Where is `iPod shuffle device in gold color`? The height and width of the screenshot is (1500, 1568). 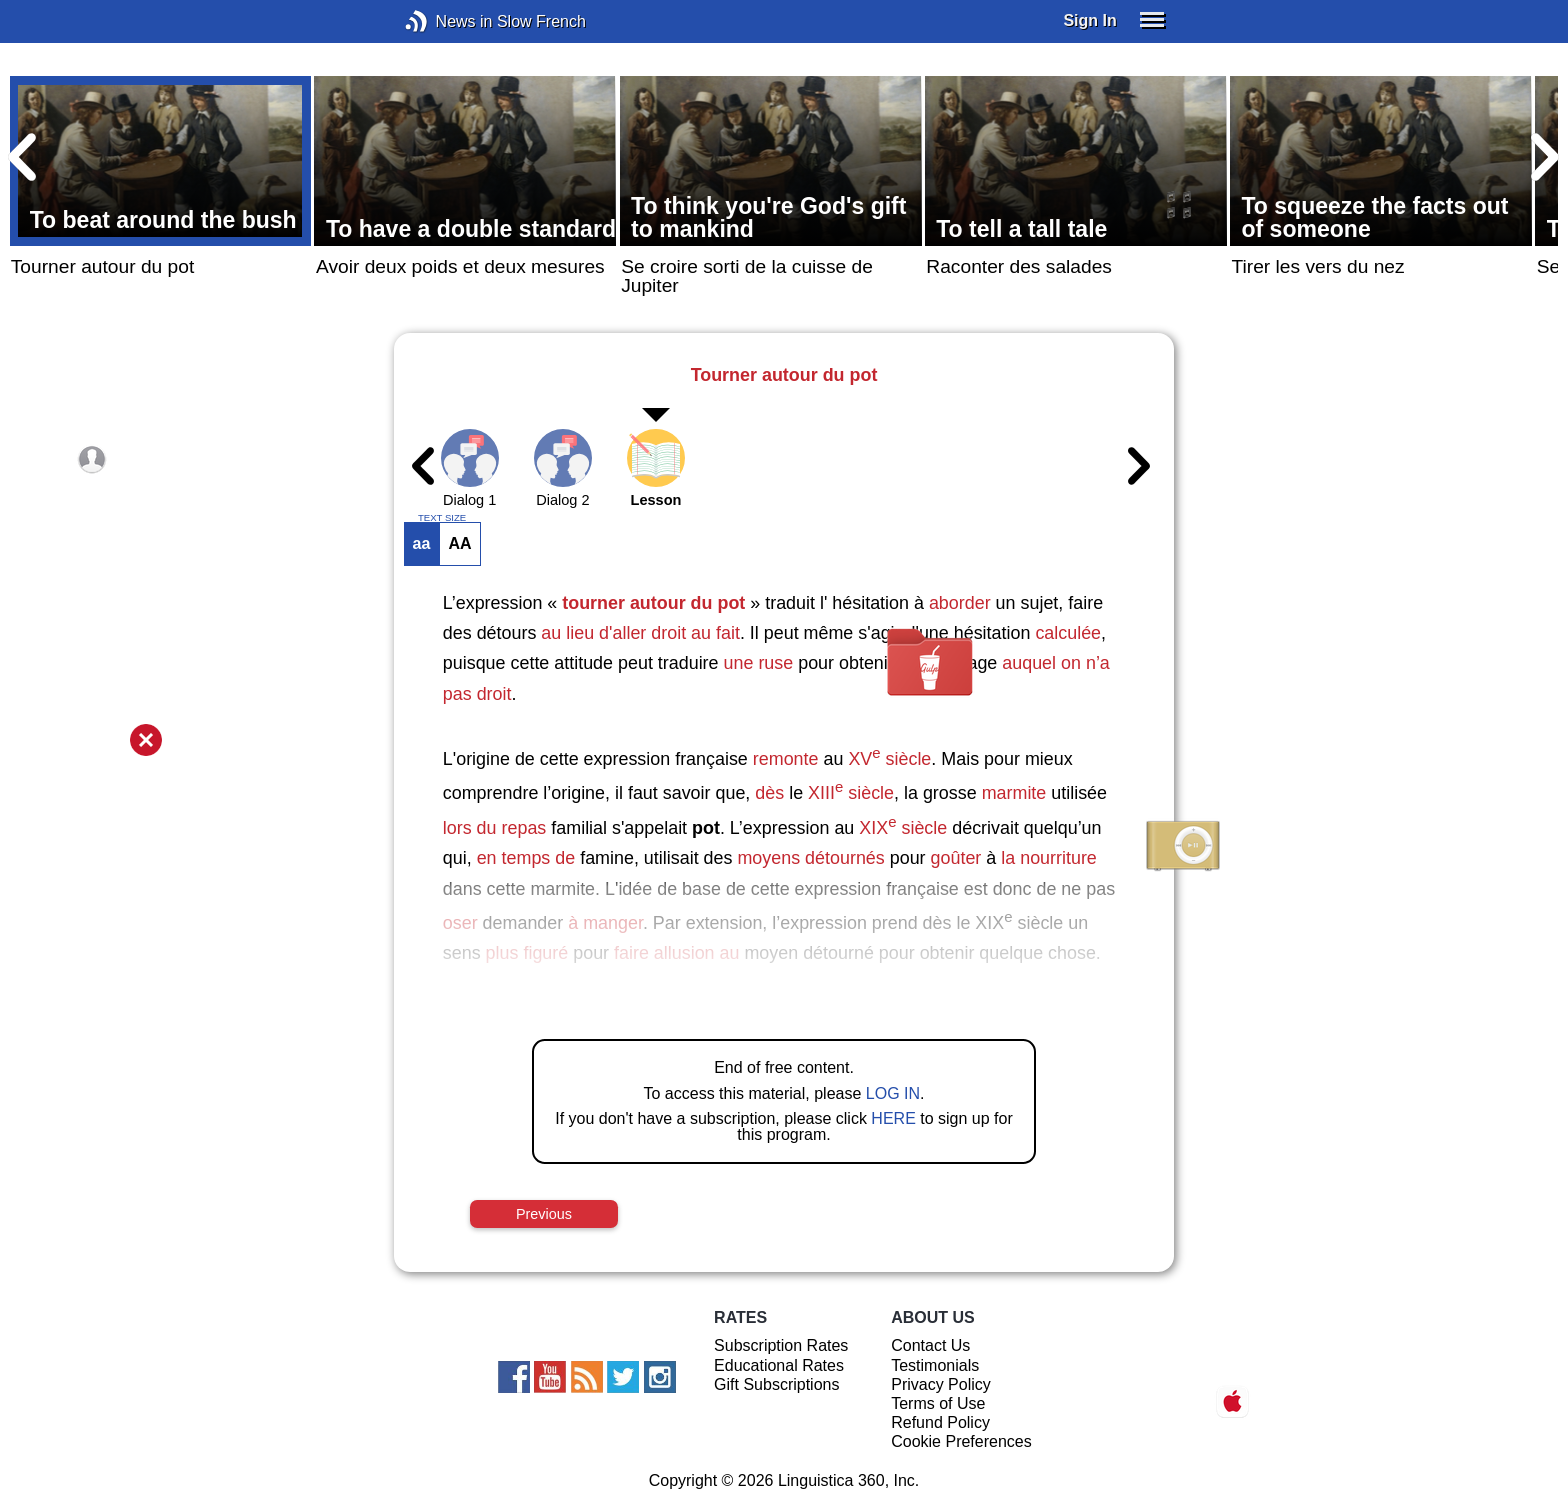 iPod shuffle device in gold color is located at coordinates (1183, 832).